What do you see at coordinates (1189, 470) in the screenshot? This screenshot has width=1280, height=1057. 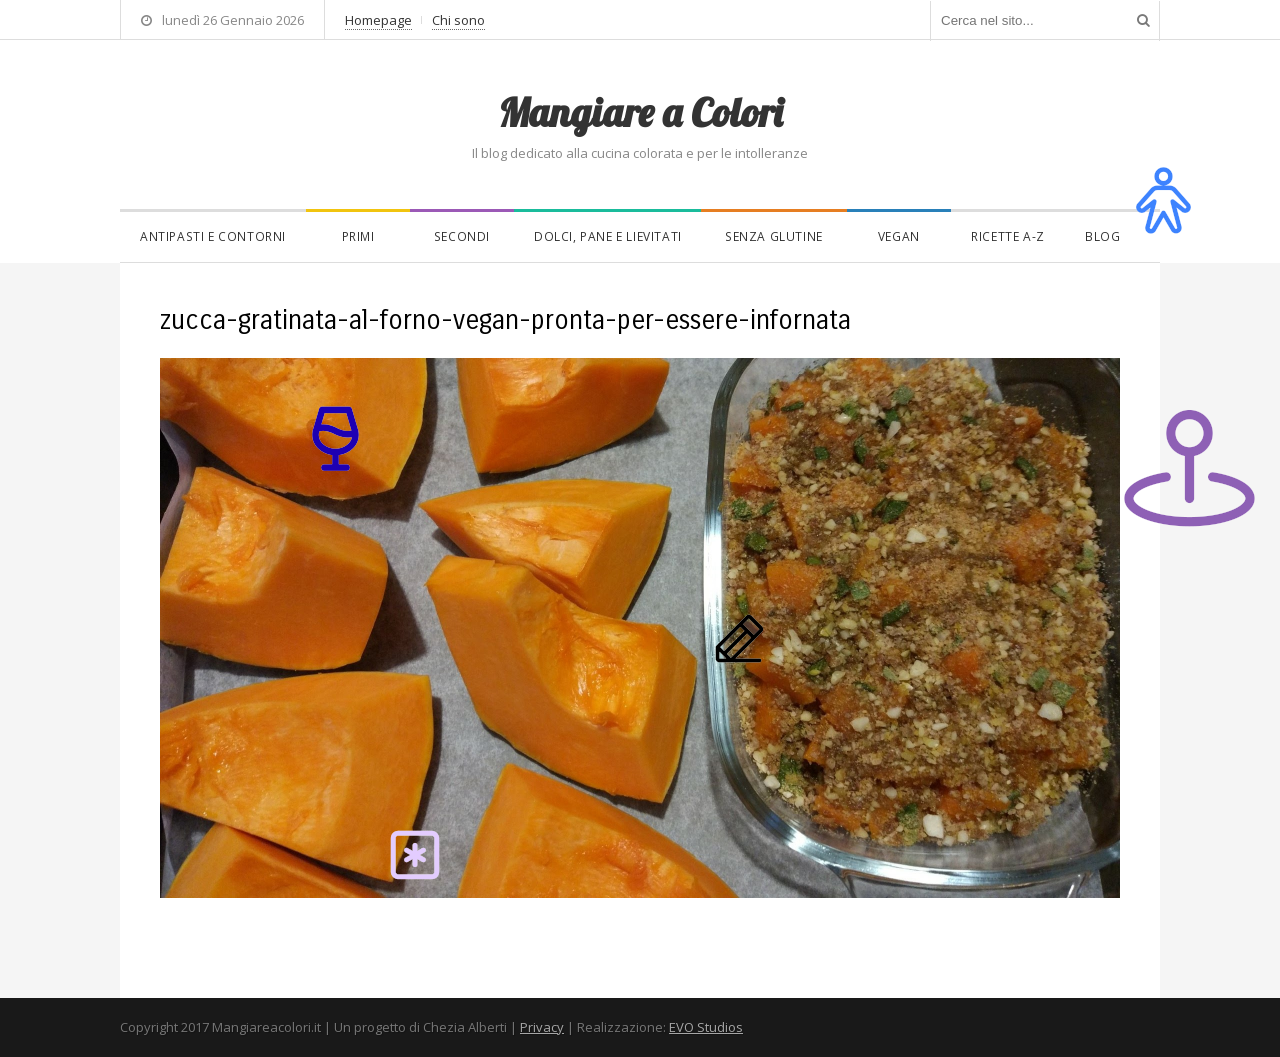 I see `view location area or radius` at bounding box center [1189, 470].